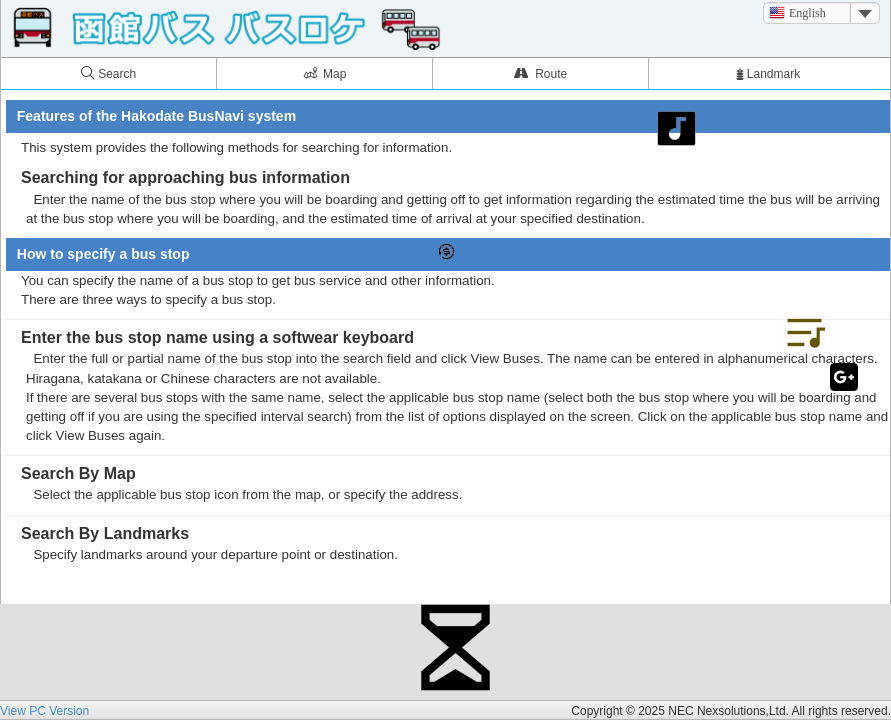  I want to click on indicates a process is in progress or loading, so click(455, 647).